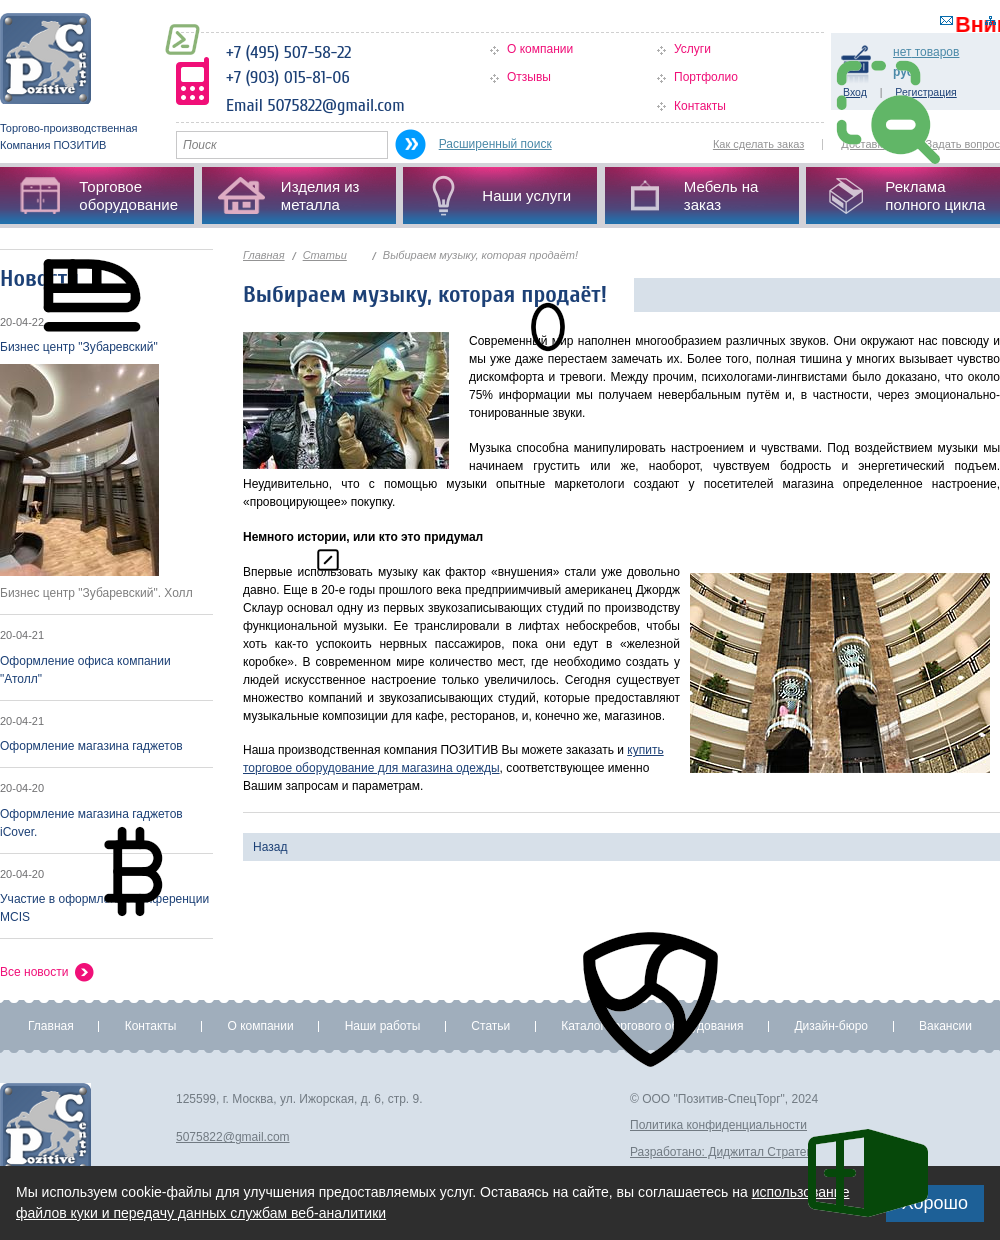 The height and width of the screenshot is (1240, 1000). What do you see at coordinates (182, 39) in the screenshot?
I see `open powershell terminal` at bounding box center [182, 39].